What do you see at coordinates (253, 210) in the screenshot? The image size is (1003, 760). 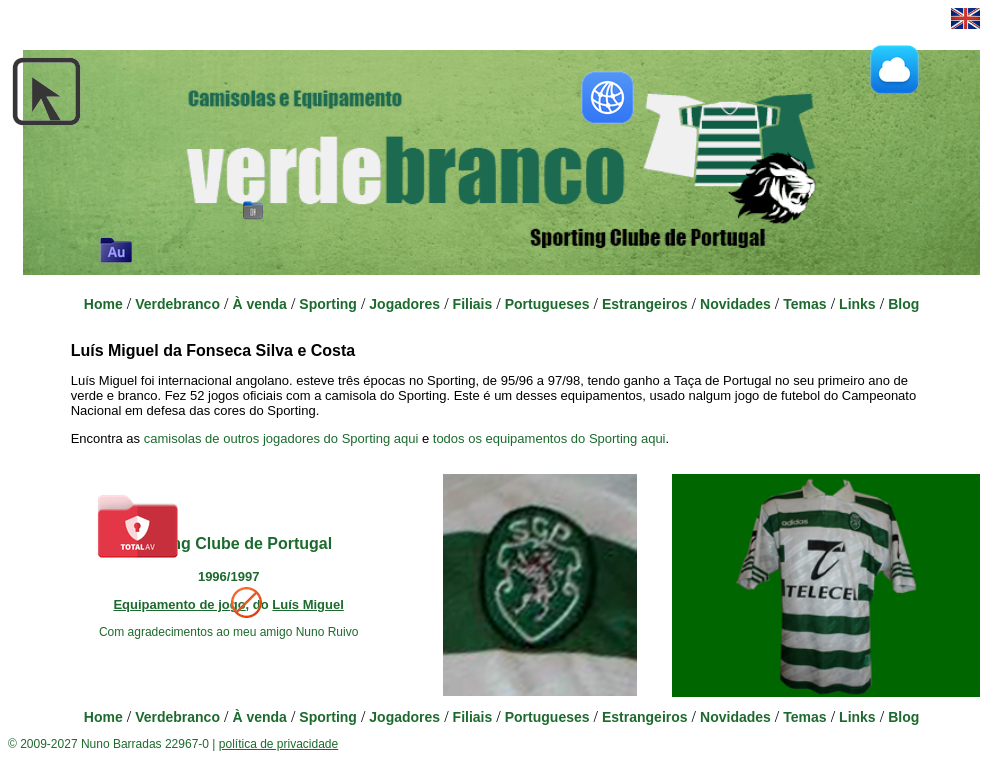 I see `open templates folder` at bounding box center [253, 210].